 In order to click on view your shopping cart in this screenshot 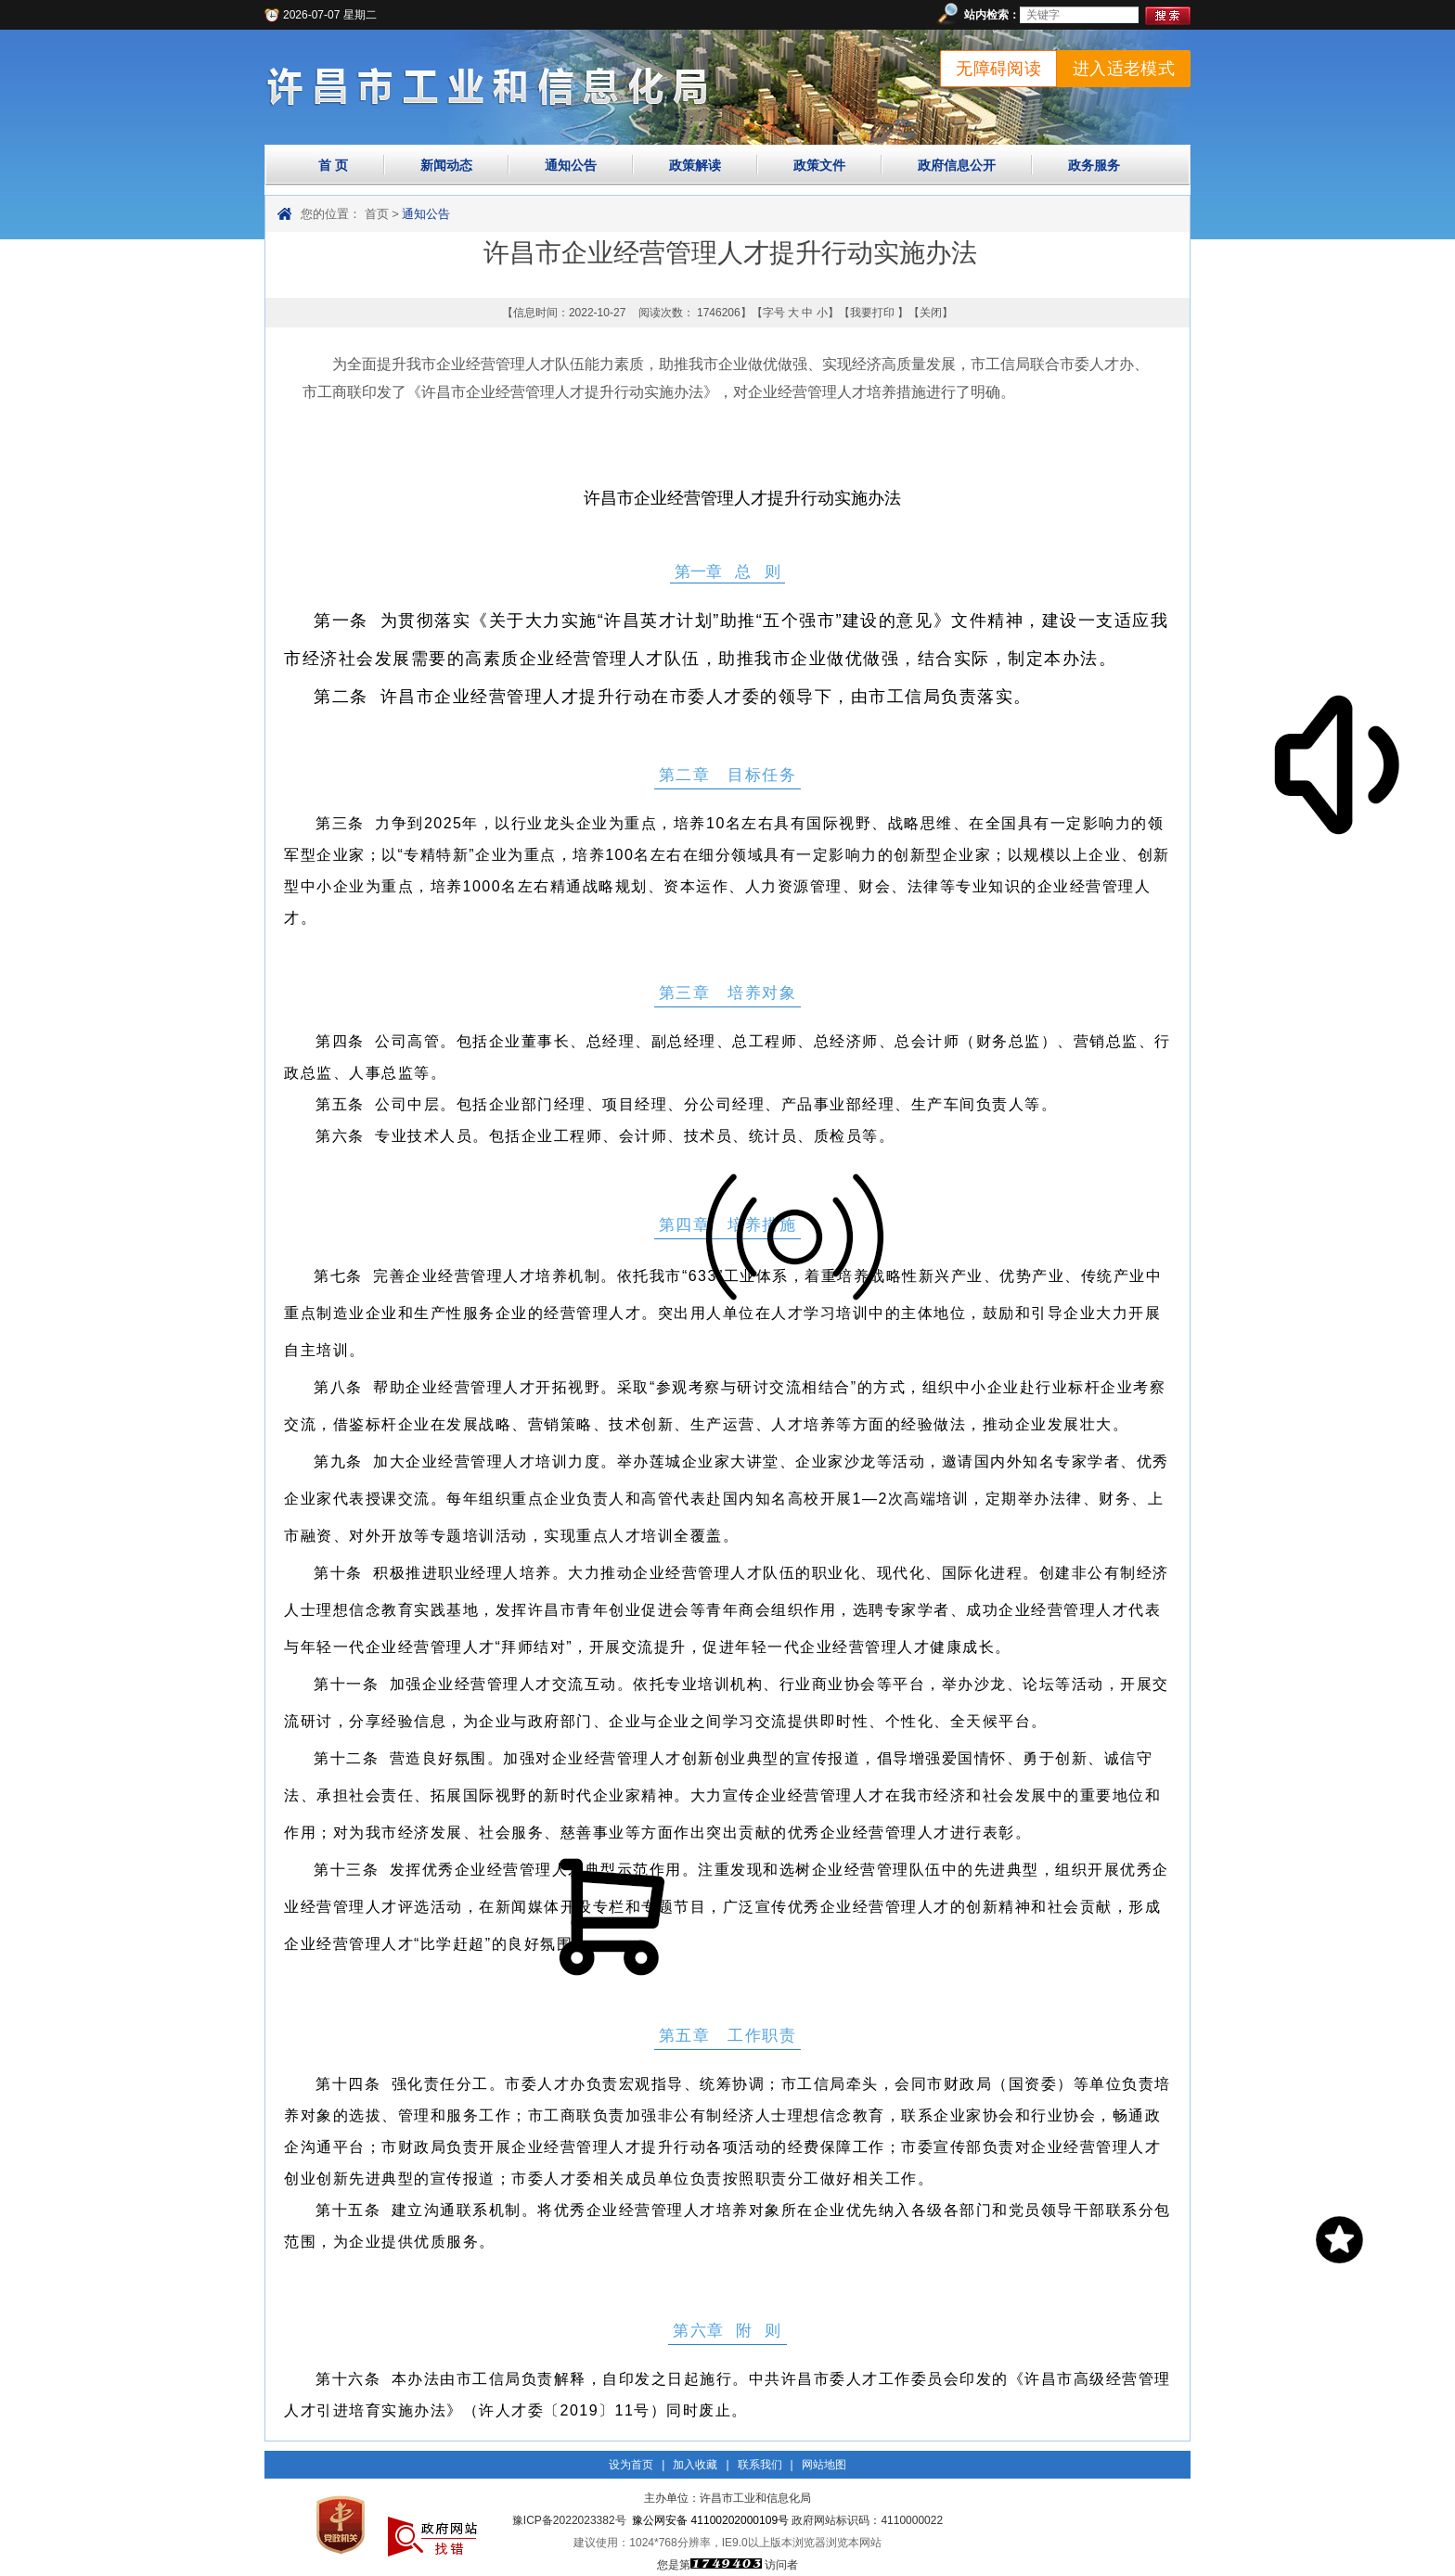, I will do `click(612, 1916)`.